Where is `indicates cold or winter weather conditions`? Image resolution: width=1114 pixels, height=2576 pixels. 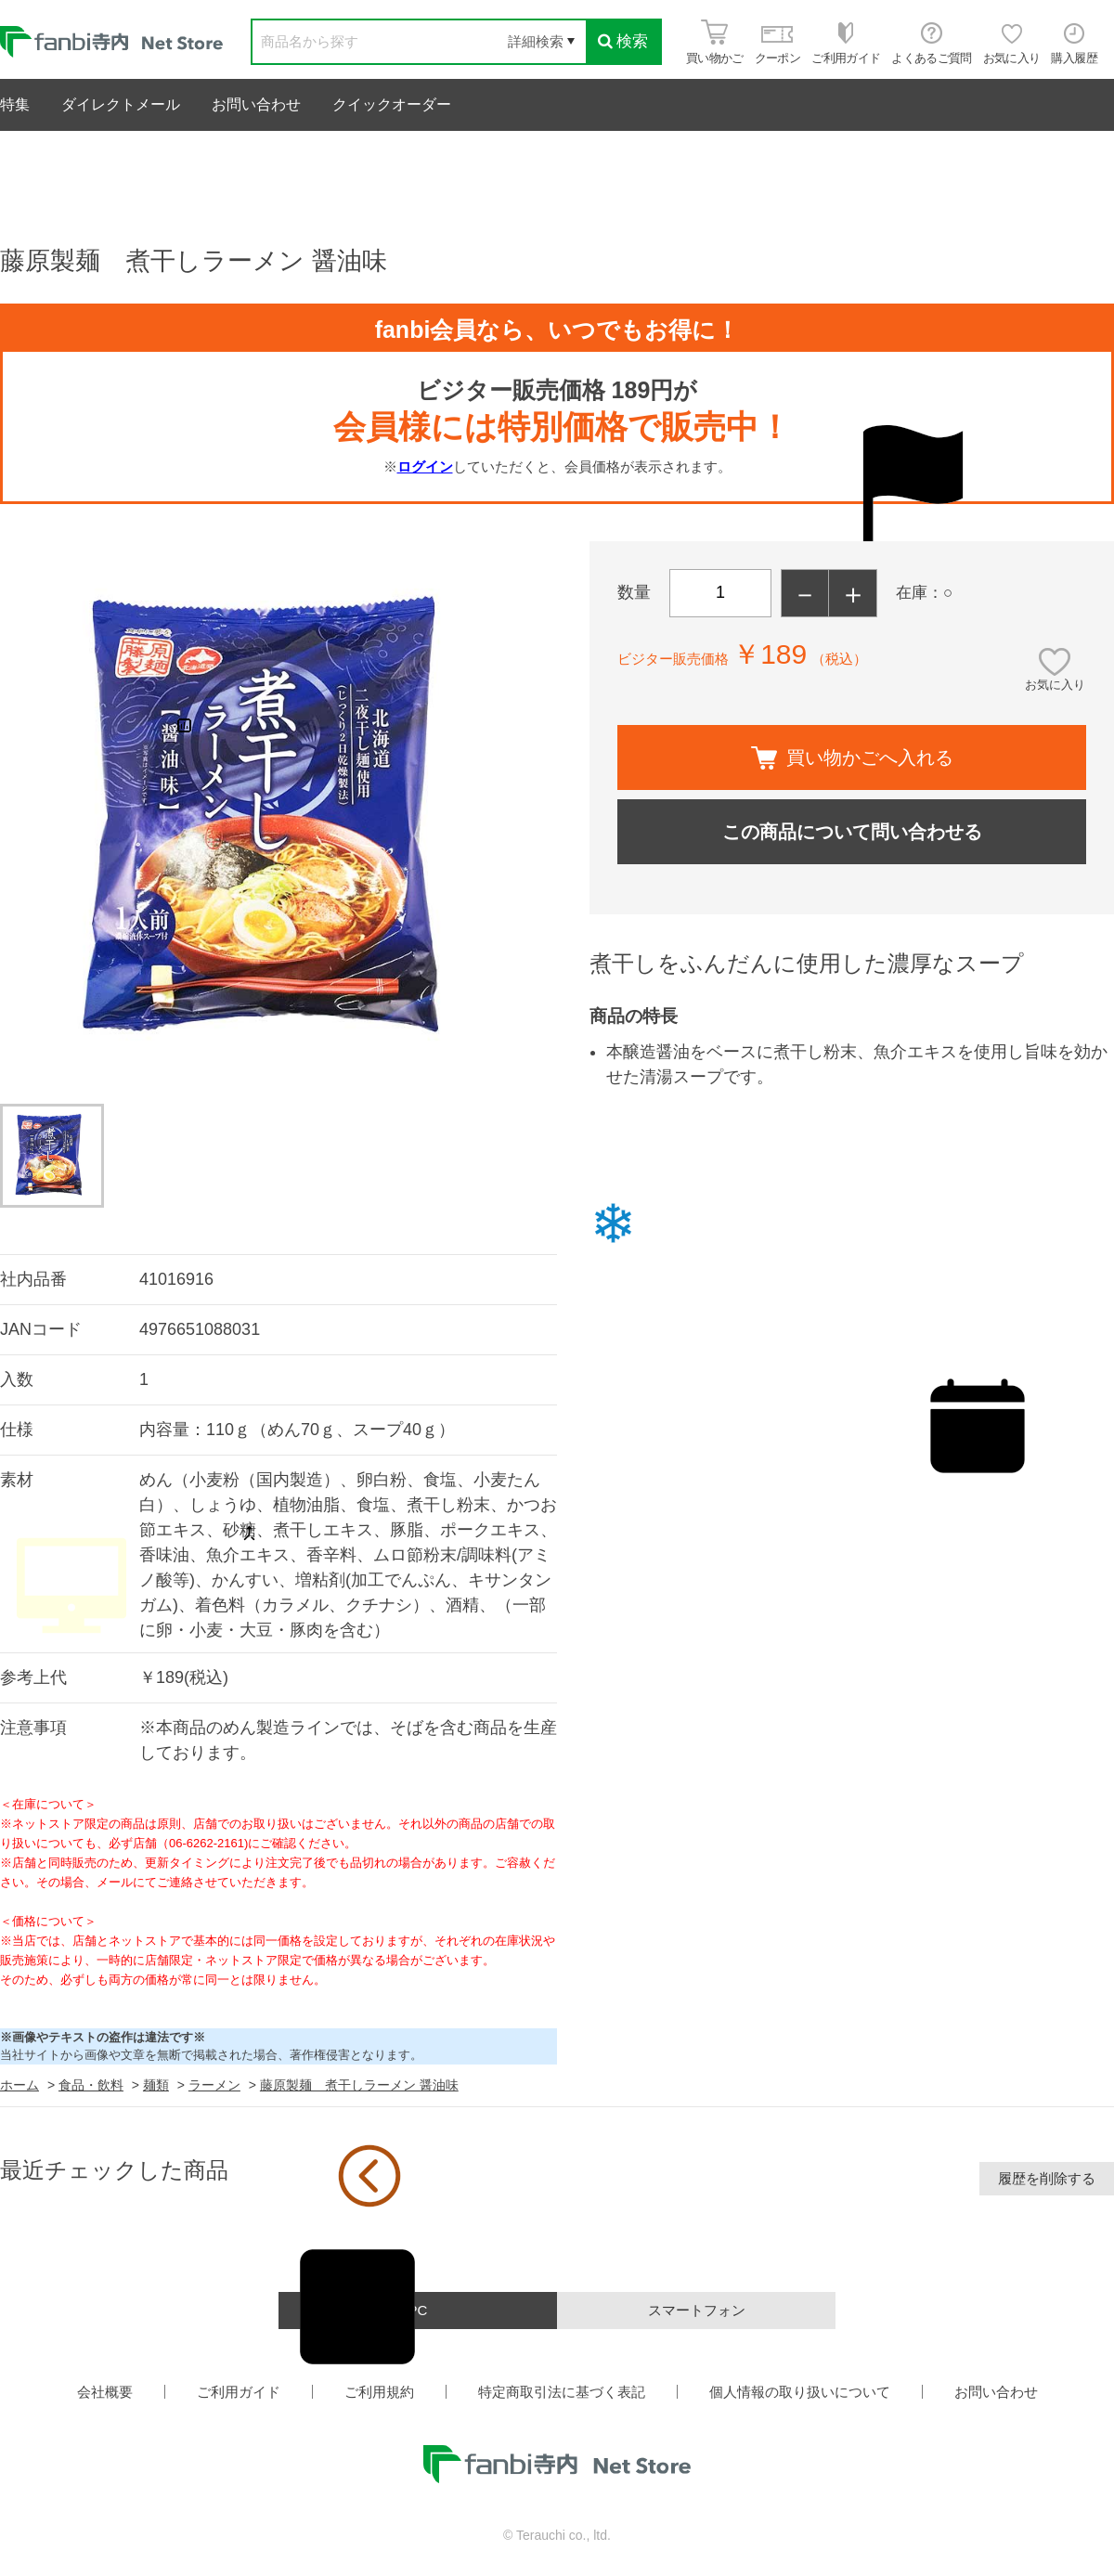
indicates cold or winter weather conditions is located at coordinates (613, 1223).